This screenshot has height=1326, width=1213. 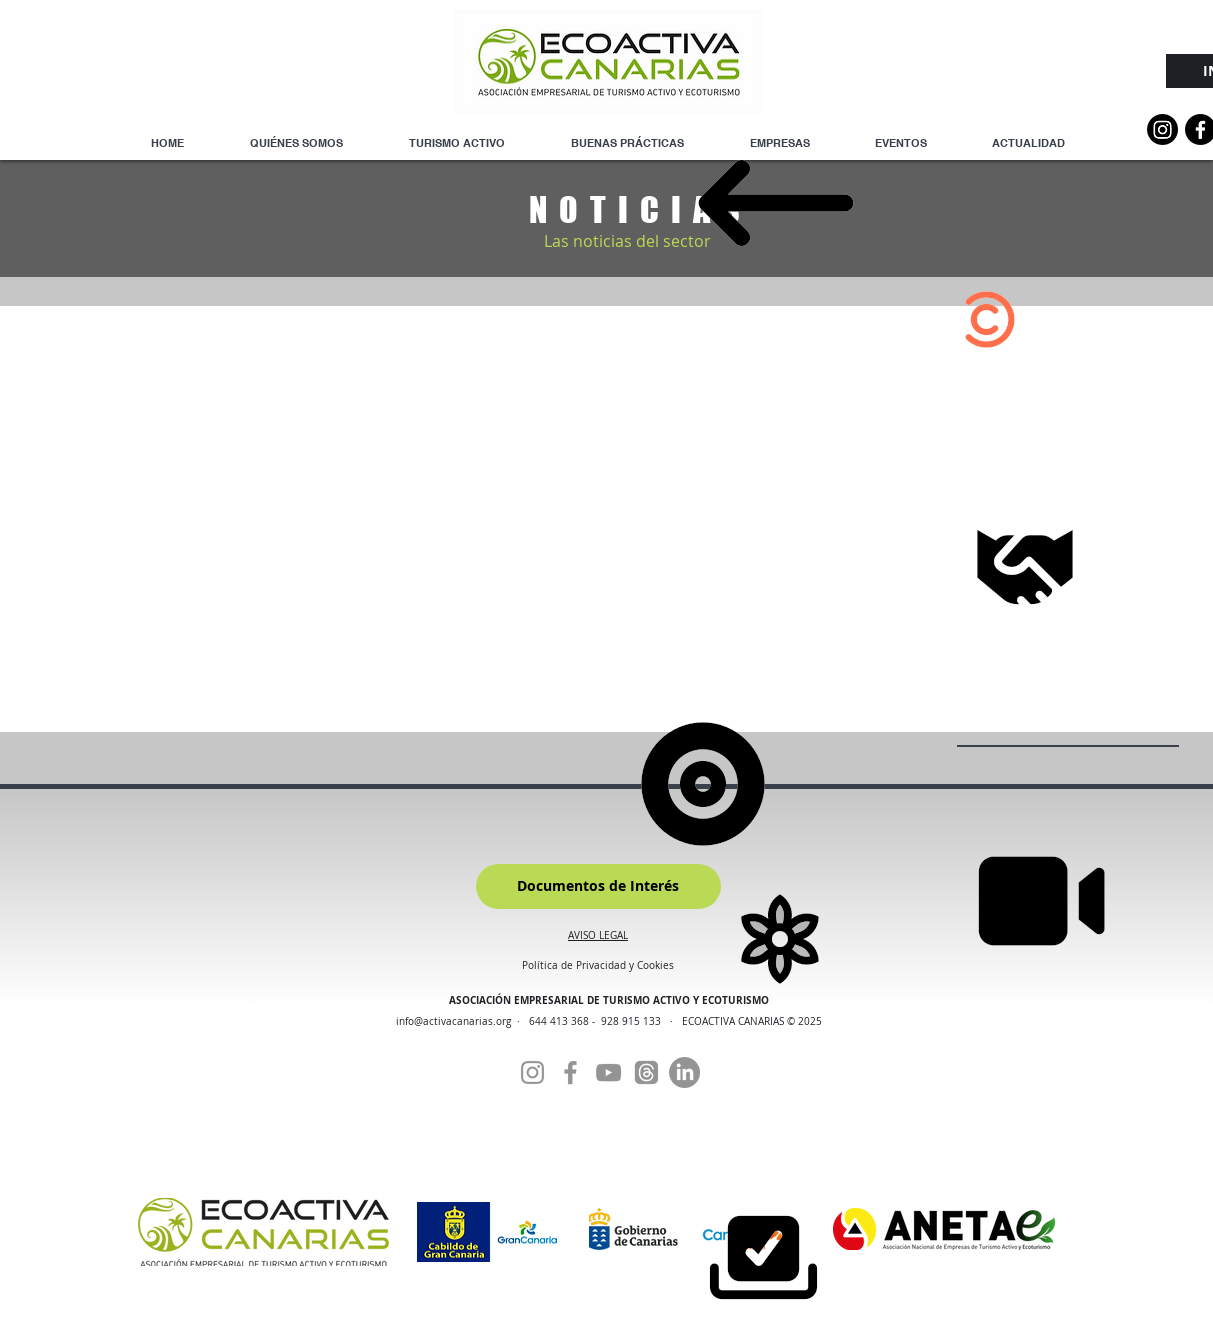 I want to click on play or access music library, so click(x=703, y=784).